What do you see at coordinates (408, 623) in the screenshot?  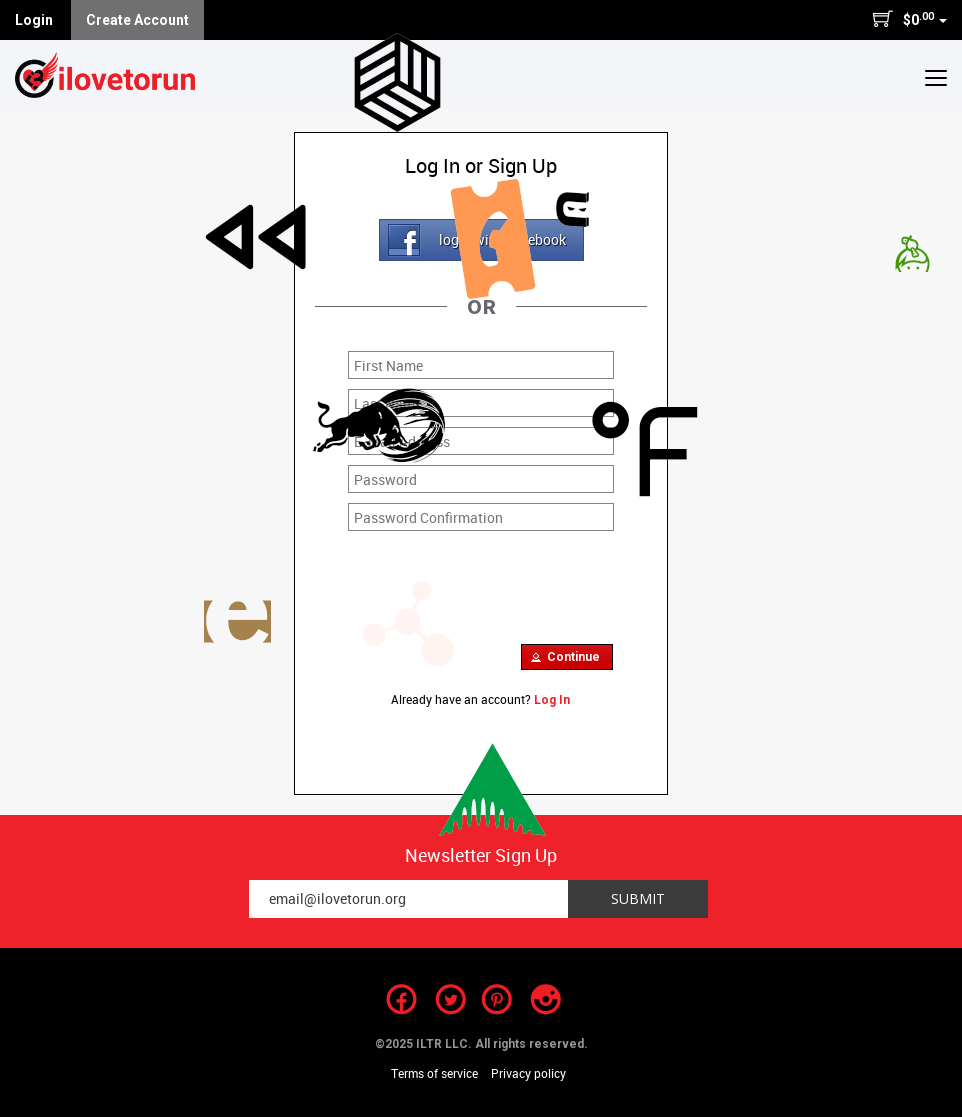 I see `moleculer microservices framework logo` at bounding box center [408, 623].